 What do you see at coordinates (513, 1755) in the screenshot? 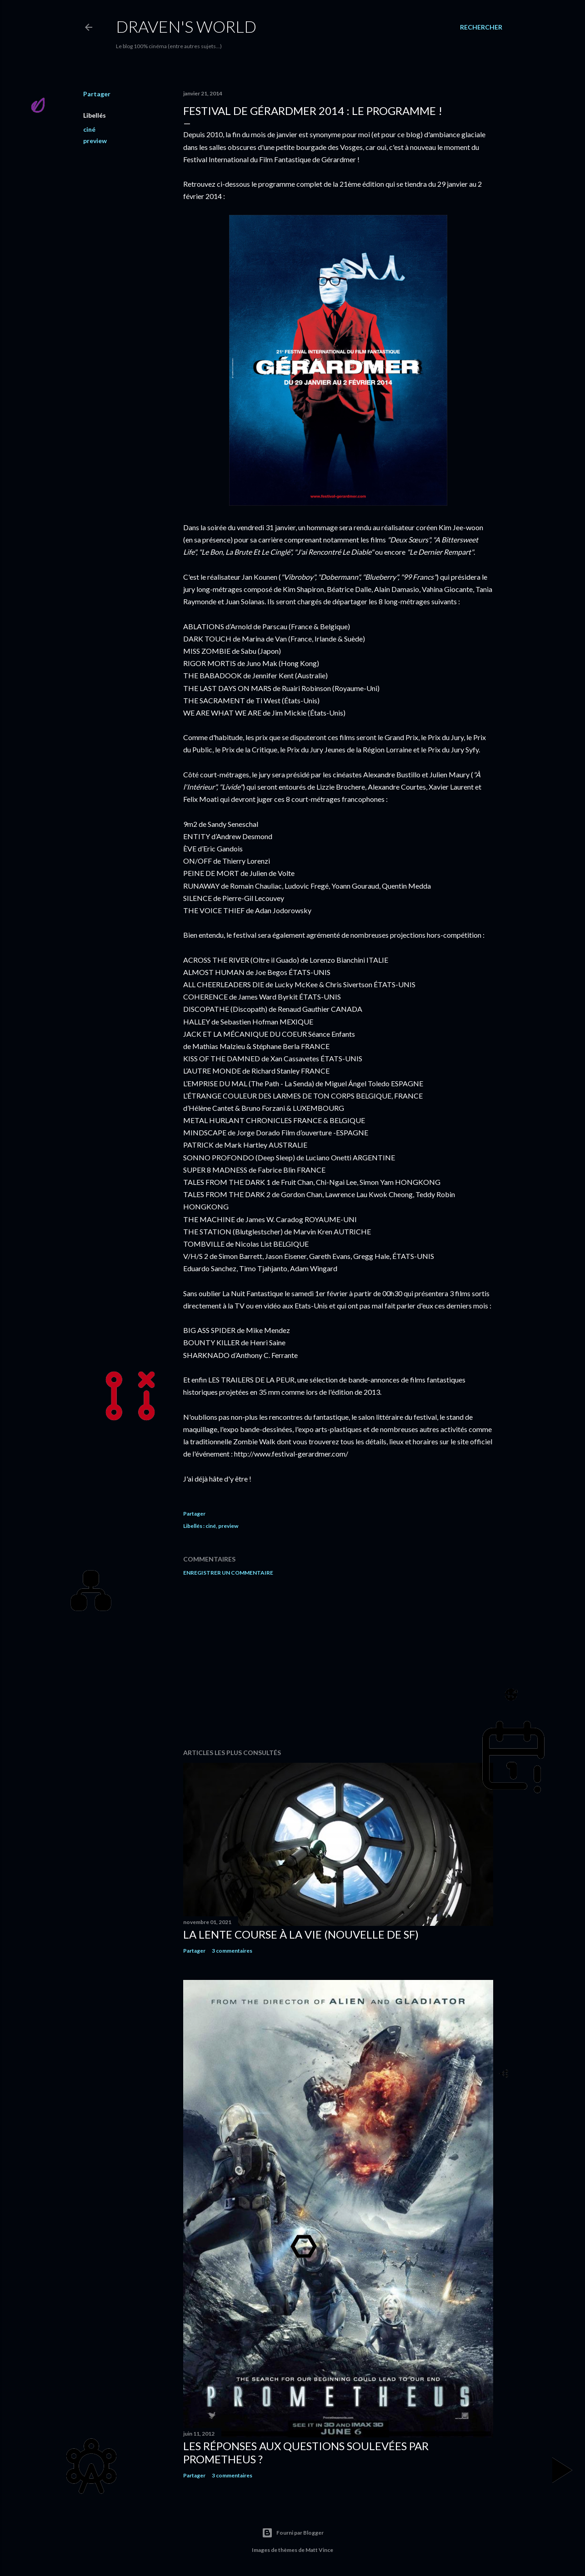
I see `calendar event requiring attention` at bounding box center [513, 1755].